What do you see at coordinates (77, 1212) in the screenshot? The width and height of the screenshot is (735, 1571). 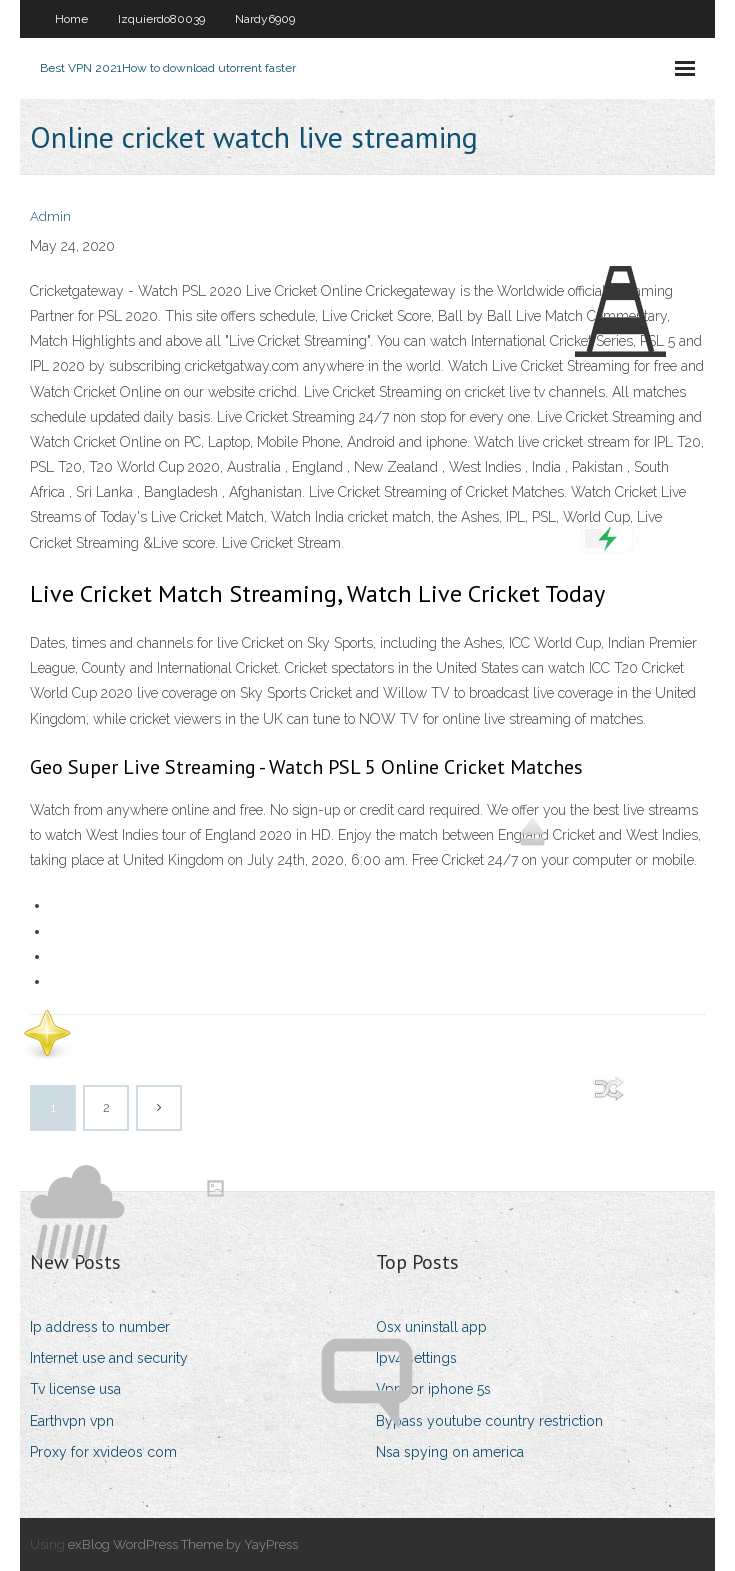 I see `indicates rainy weather conditions` at bounding box center [77, 1212].